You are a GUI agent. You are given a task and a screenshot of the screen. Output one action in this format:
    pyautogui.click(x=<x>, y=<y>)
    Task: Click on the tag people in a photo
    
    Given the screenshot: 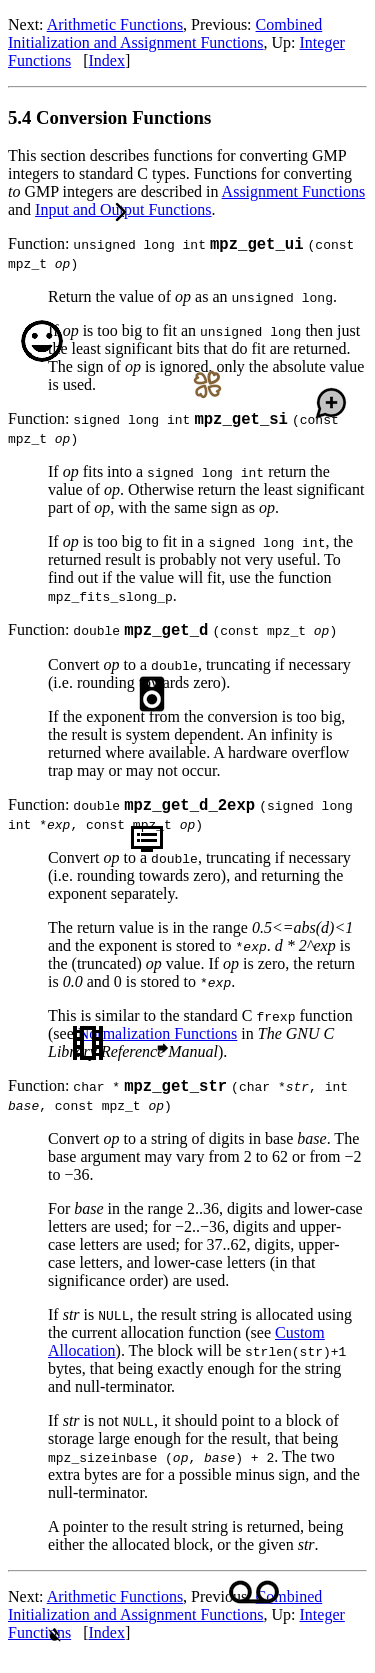 What is the action you would take?
    pyautogui.click(x=42, y=341)
    